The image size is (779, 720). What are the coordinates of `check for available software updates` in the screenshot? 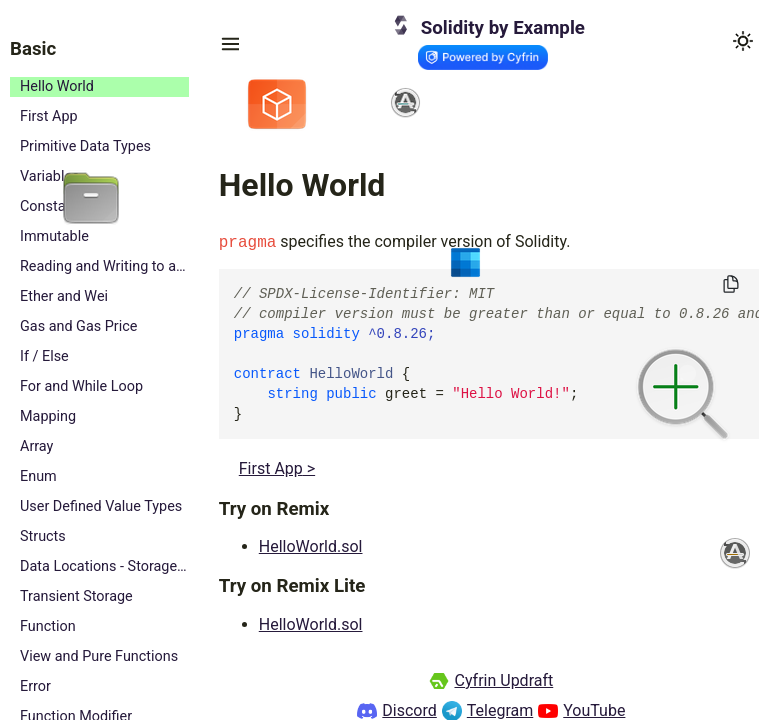 It's located at (405, 102).